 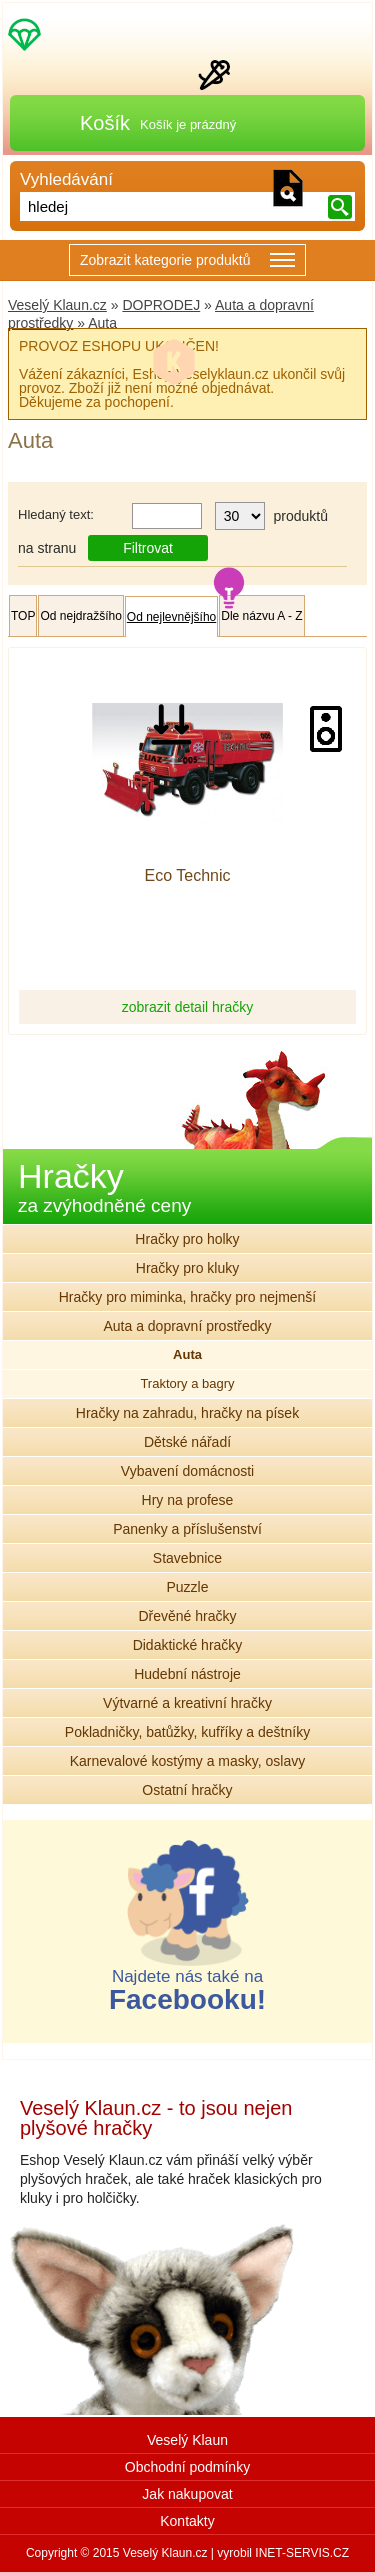 What do you see at coordinates (24, 34) in the screenshot?
I see `access emergency or backup support options` at bounding box center [24, 34].